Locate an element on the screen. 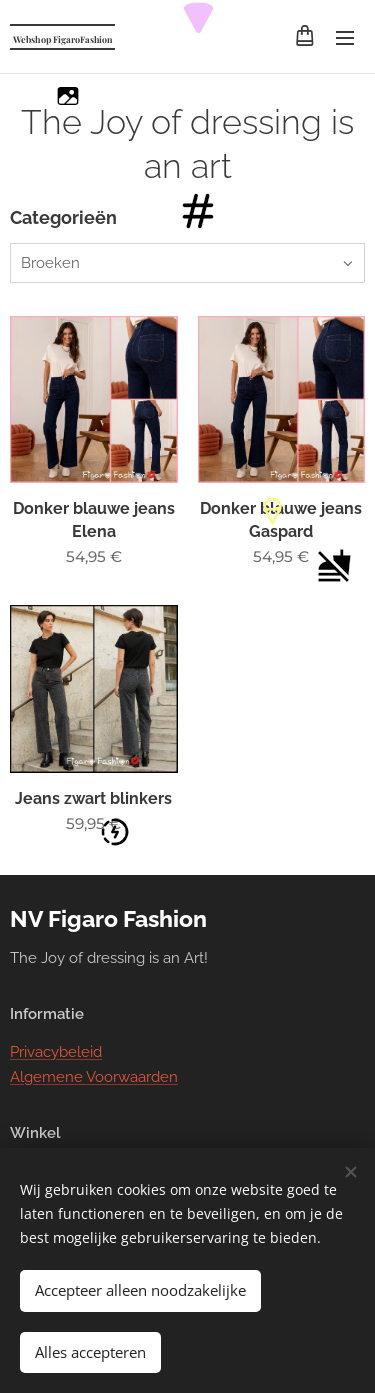  indicates food is not allowed in this area is located at coordinates (334, 565).